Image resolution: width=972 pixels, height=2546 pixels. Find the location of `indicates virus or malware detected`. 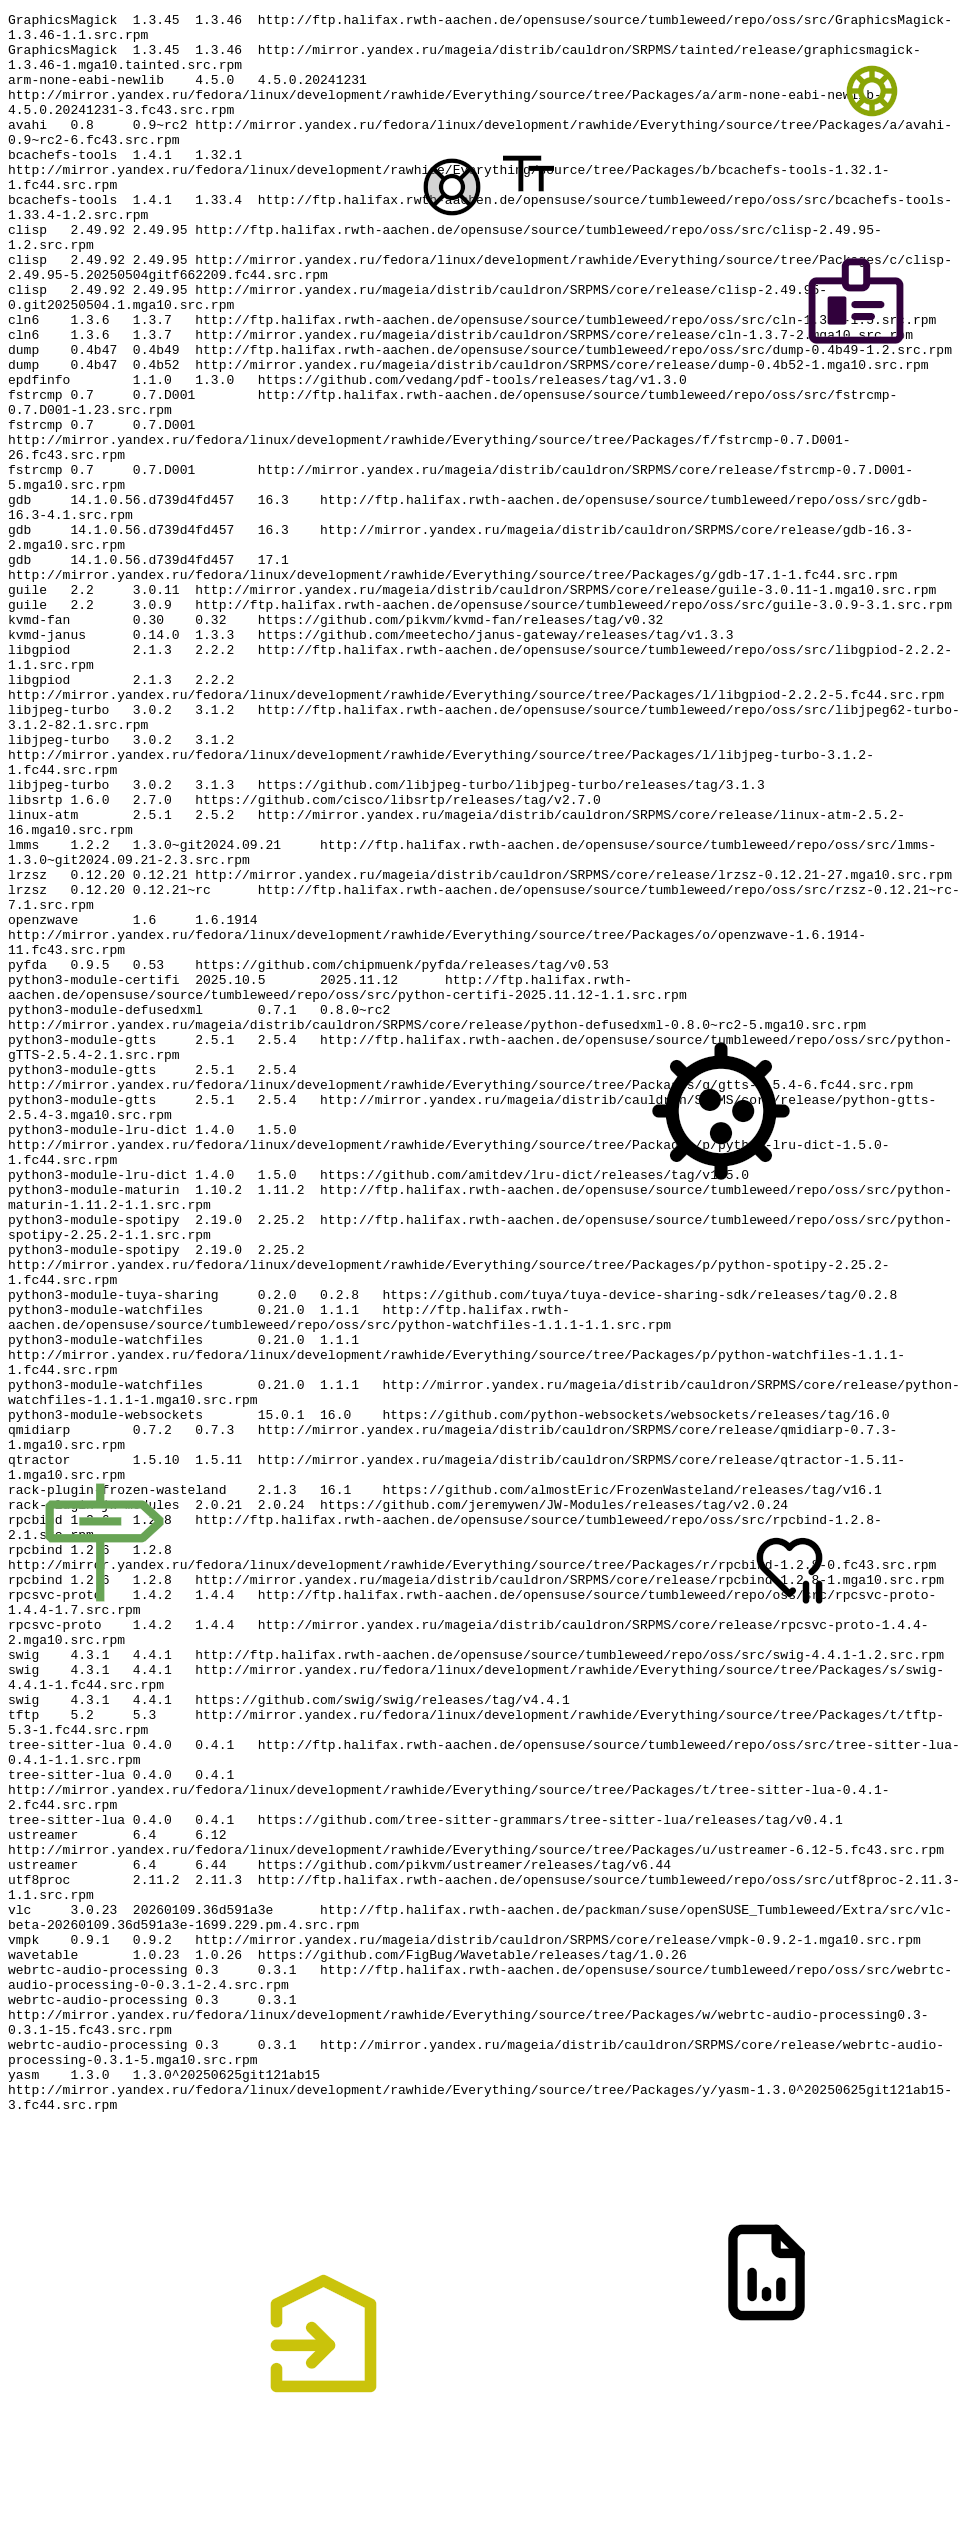

indicates virus or malware detected is located at coordinates (721, 1111).